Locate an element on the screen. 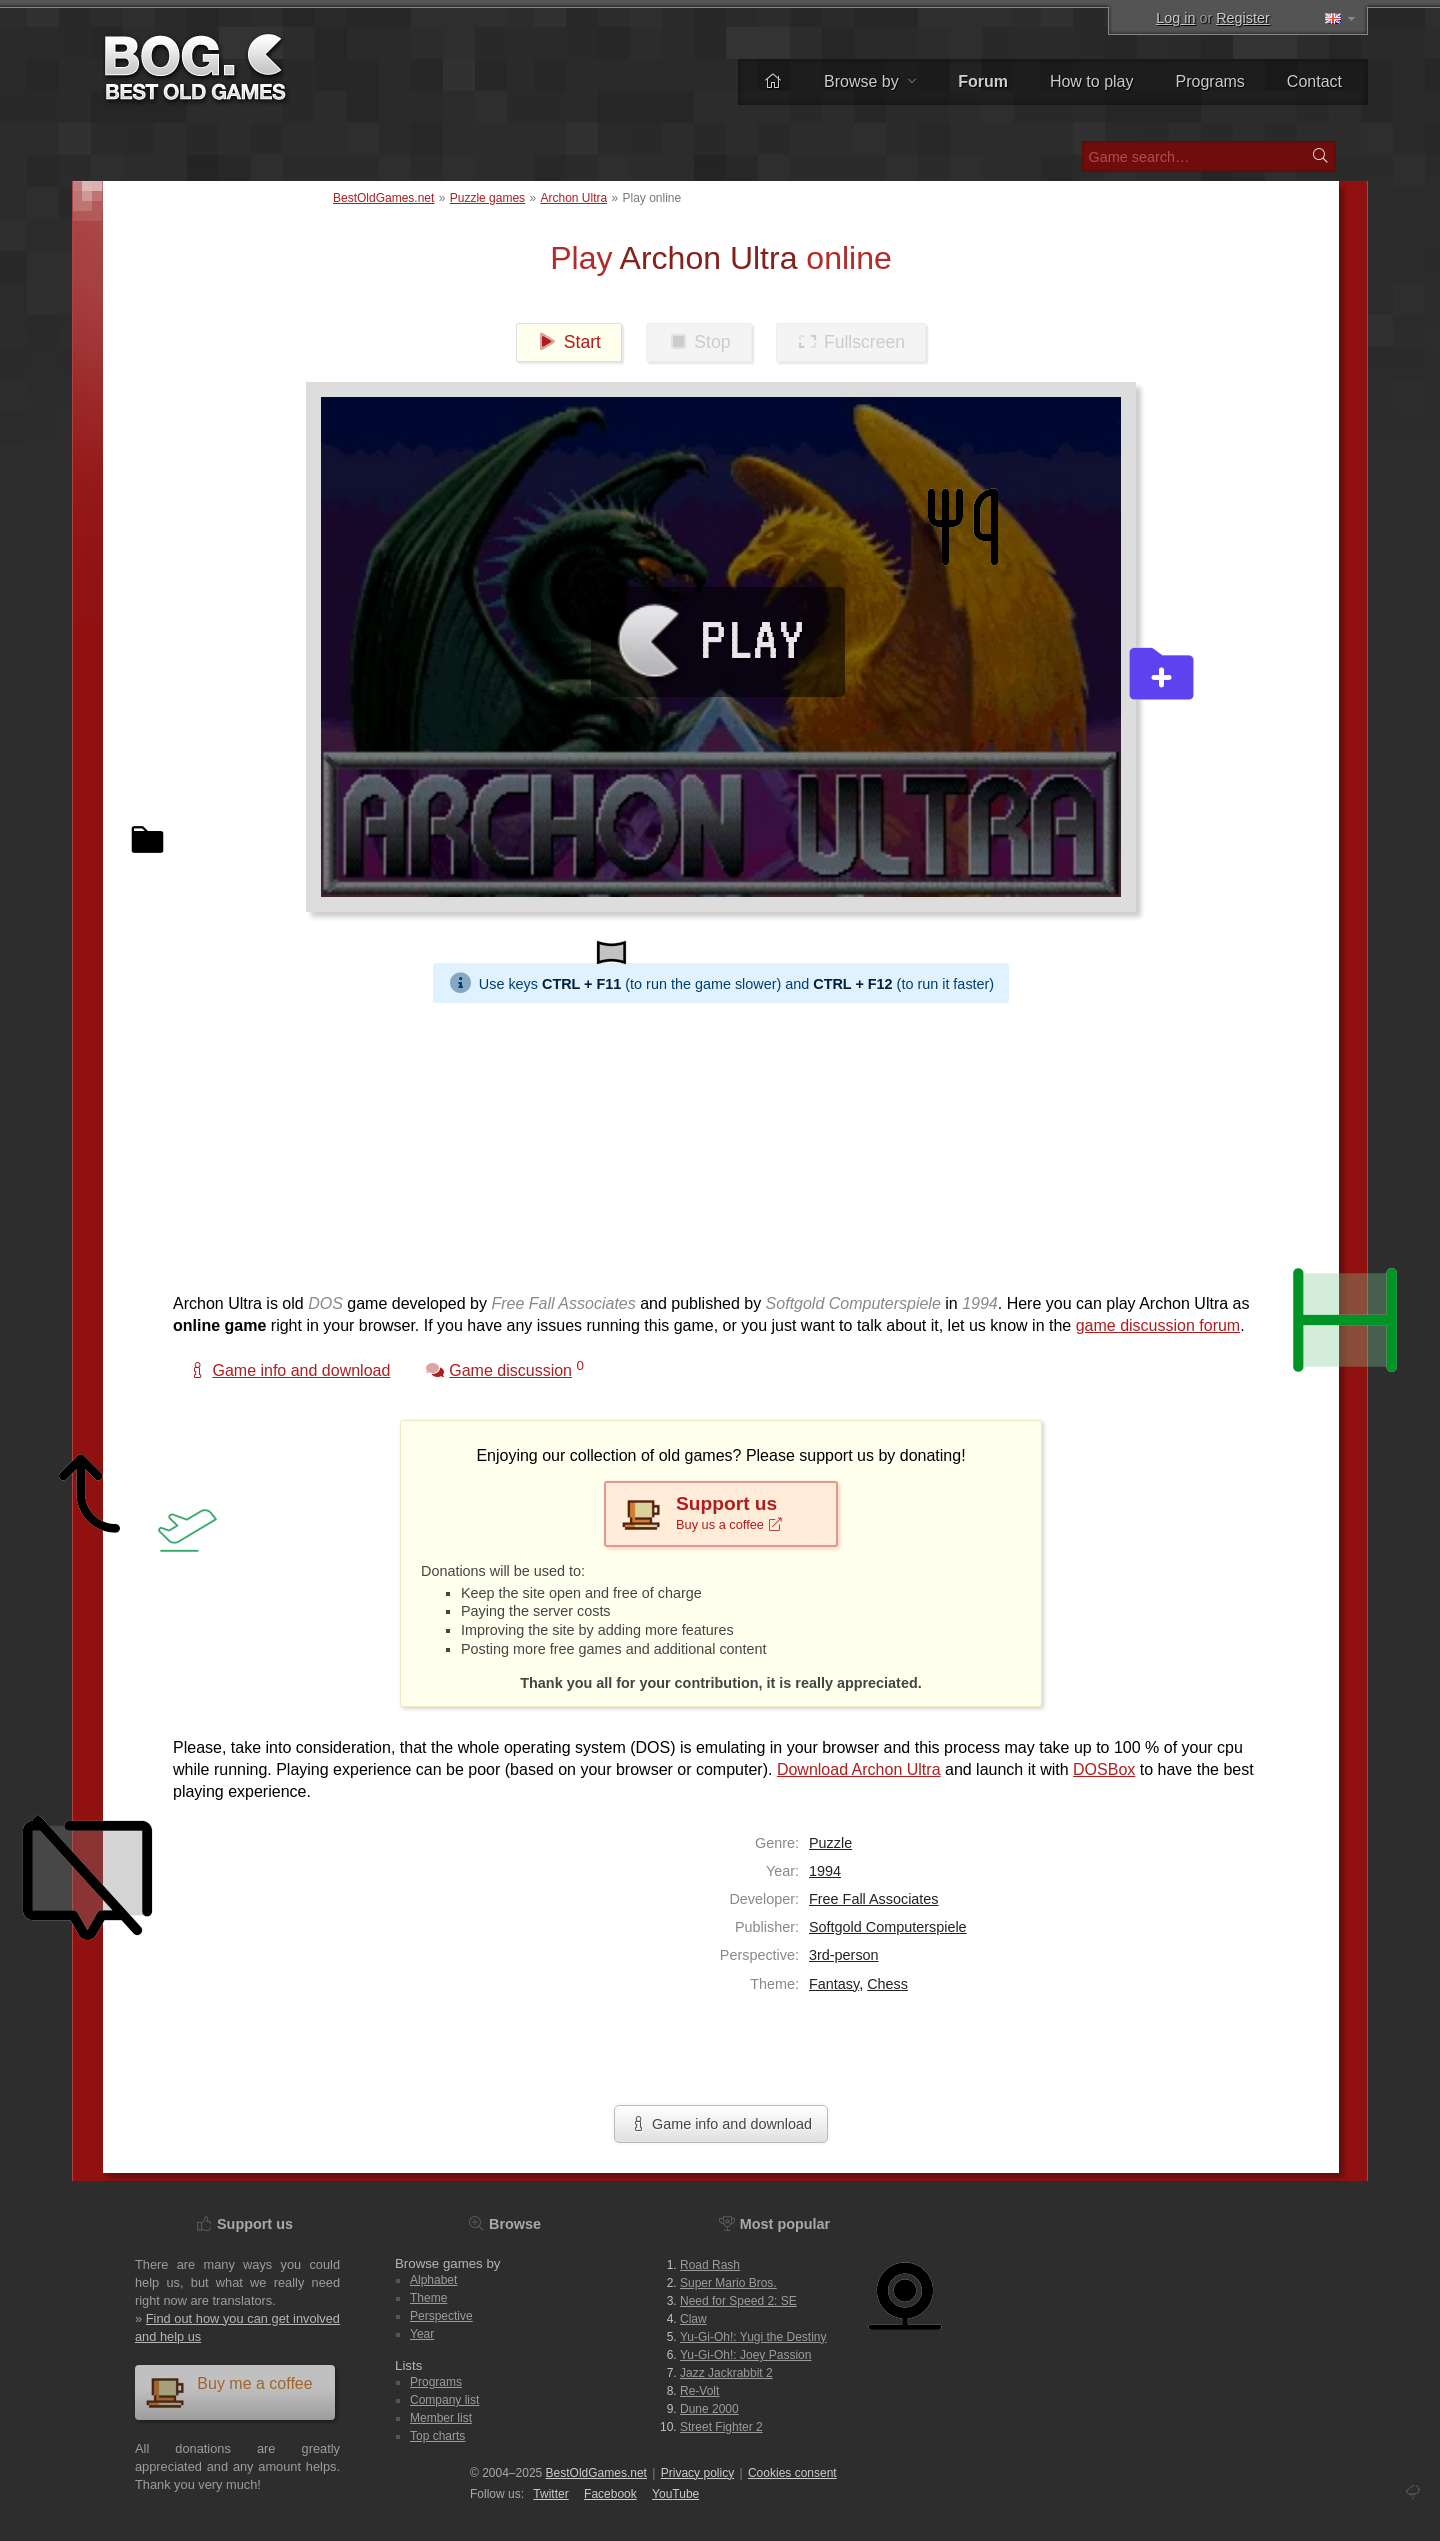  indicates flight departure status is located at coordinates (187, 1528).